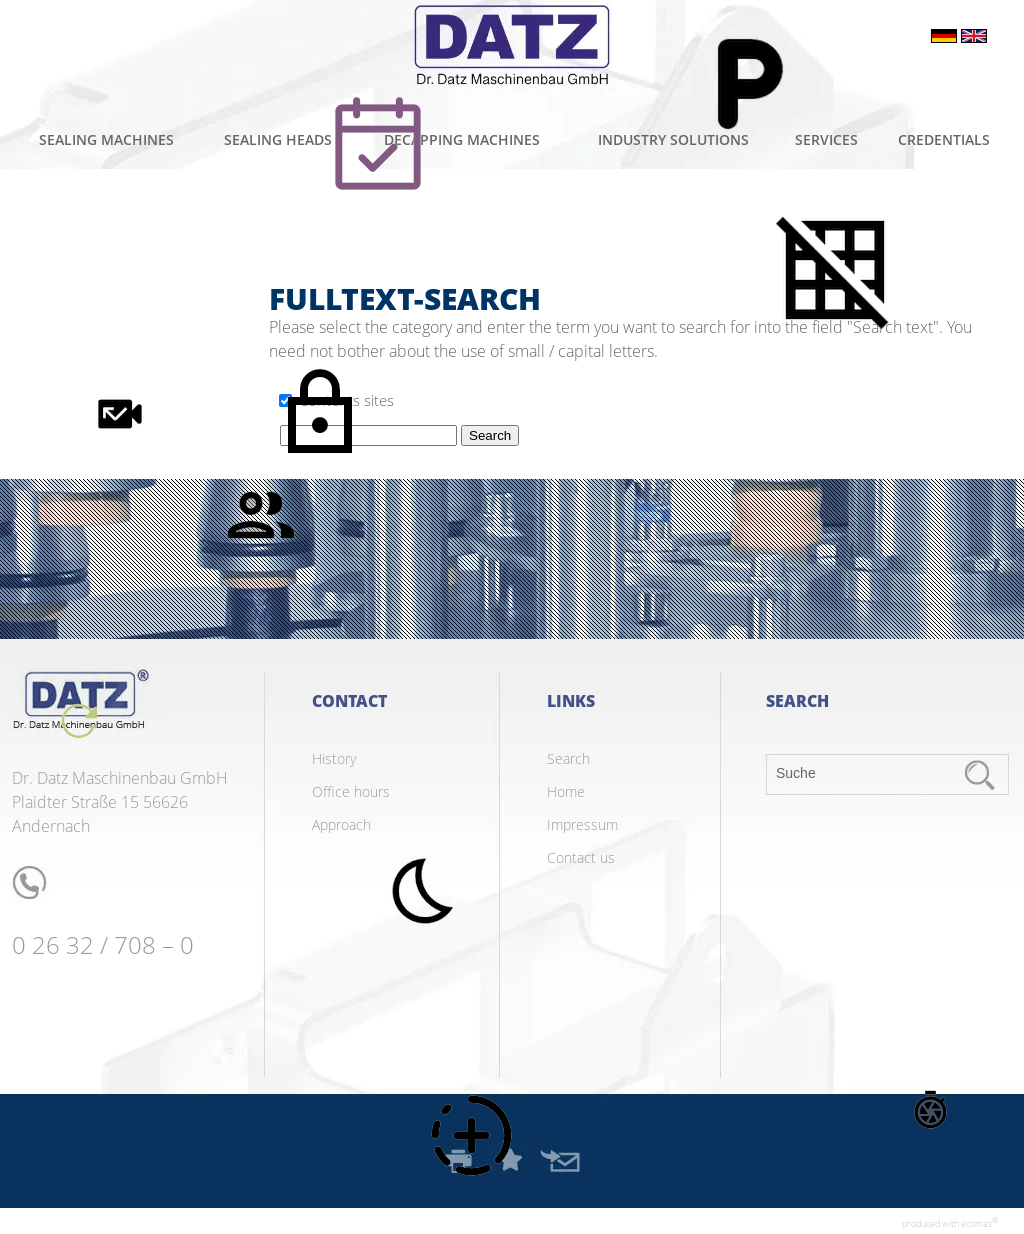 This screenshot has width=1024, height=1234. What do you see at coordinates (120, 414) in the screenshot?
I see `indicates a missed video call` at bounding box center [120, 414].